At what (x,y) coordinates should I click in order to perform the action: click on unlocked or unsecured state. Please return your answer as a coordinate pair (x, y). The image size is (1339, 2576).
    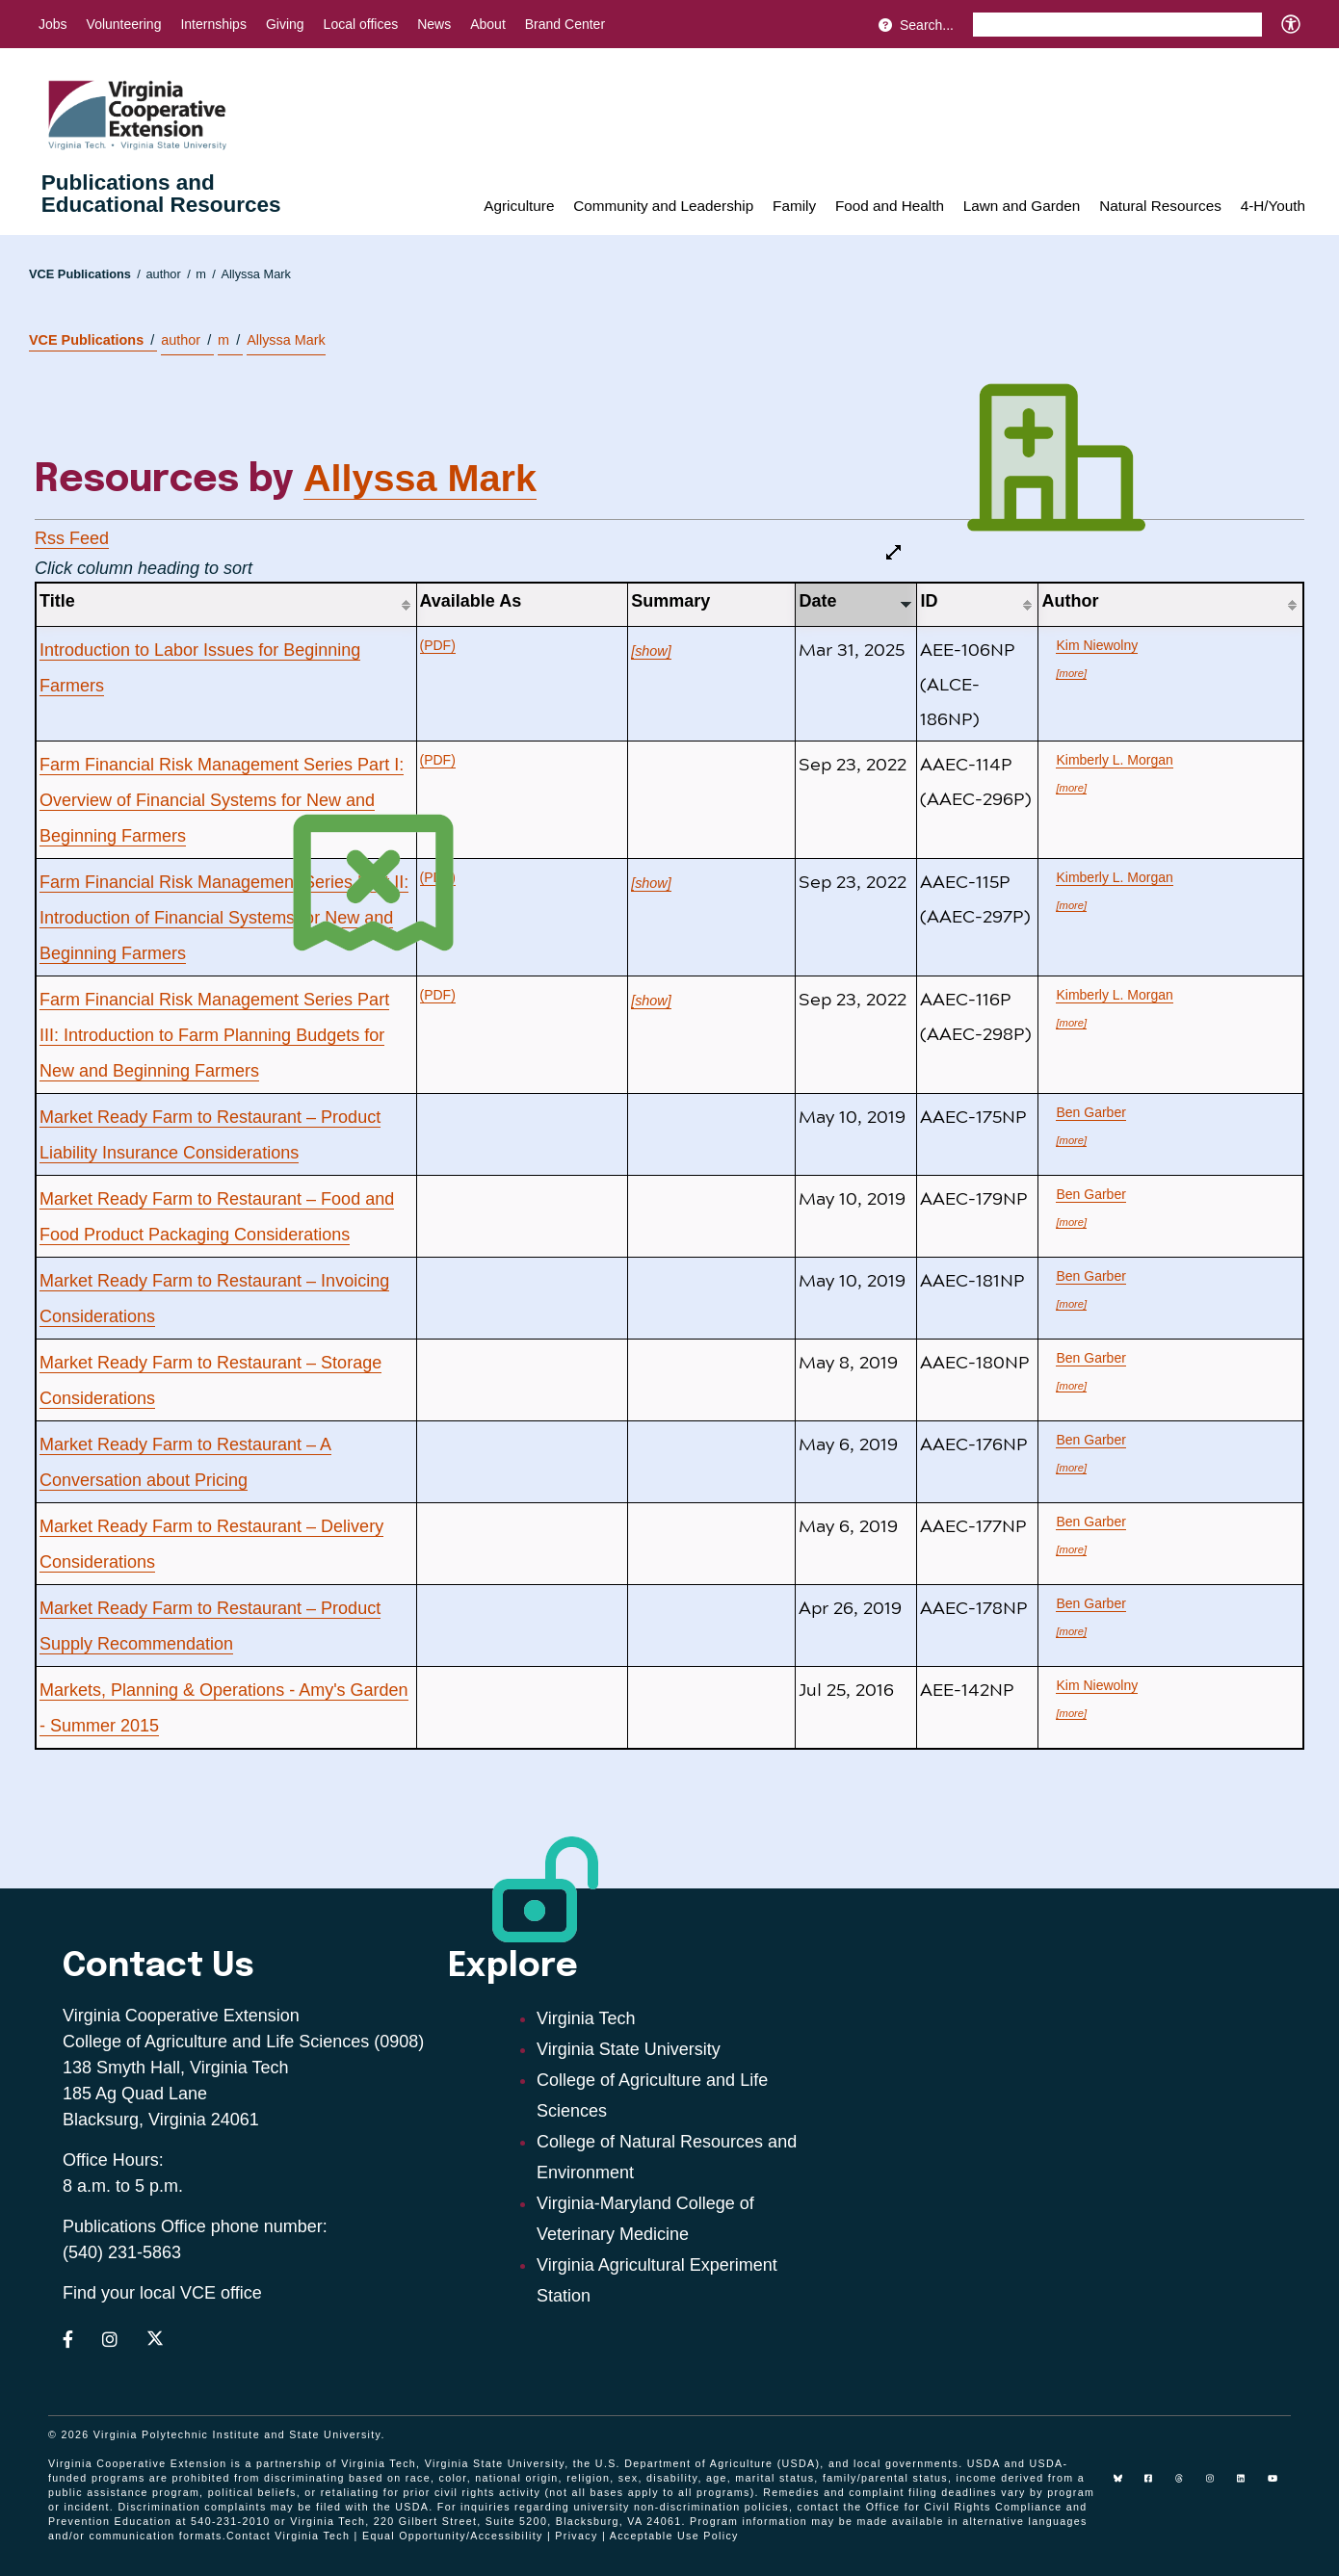
    Looking at the image, I should click on (545, 1889).